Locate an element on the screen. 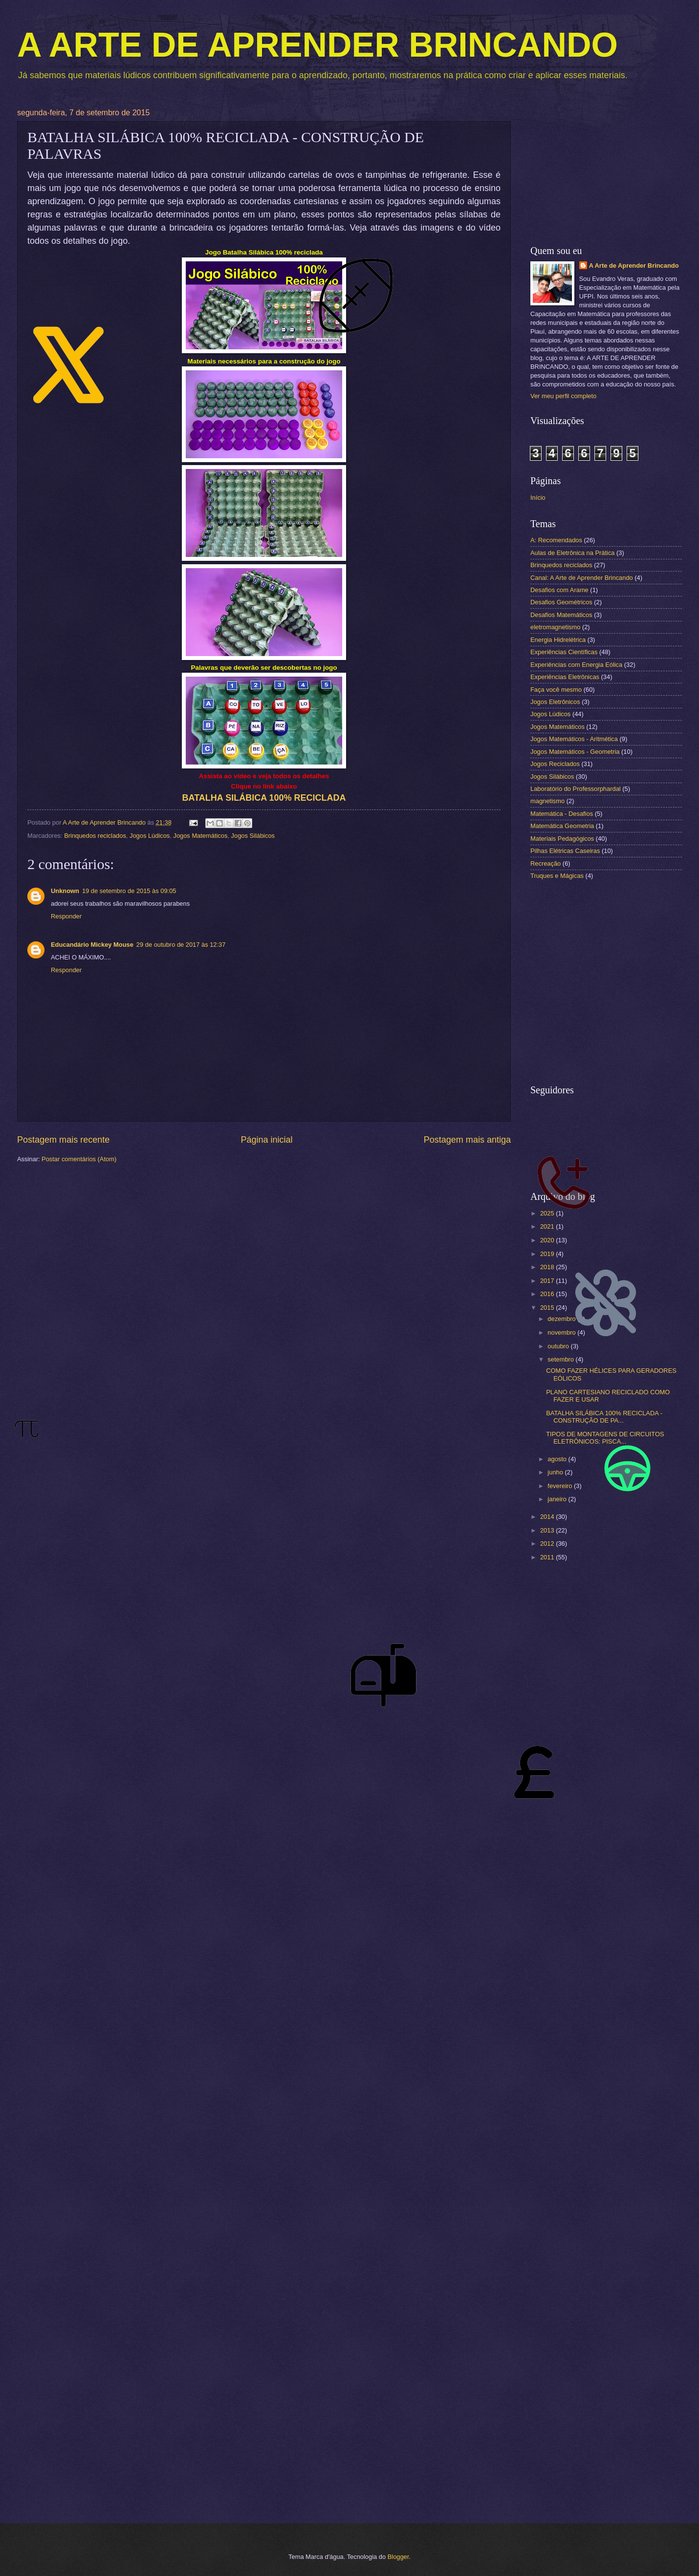 Image resolution: width=699 pixels, height=2576 pixels. indicates british pound sterling currency is located at coordinates (535, 1771).